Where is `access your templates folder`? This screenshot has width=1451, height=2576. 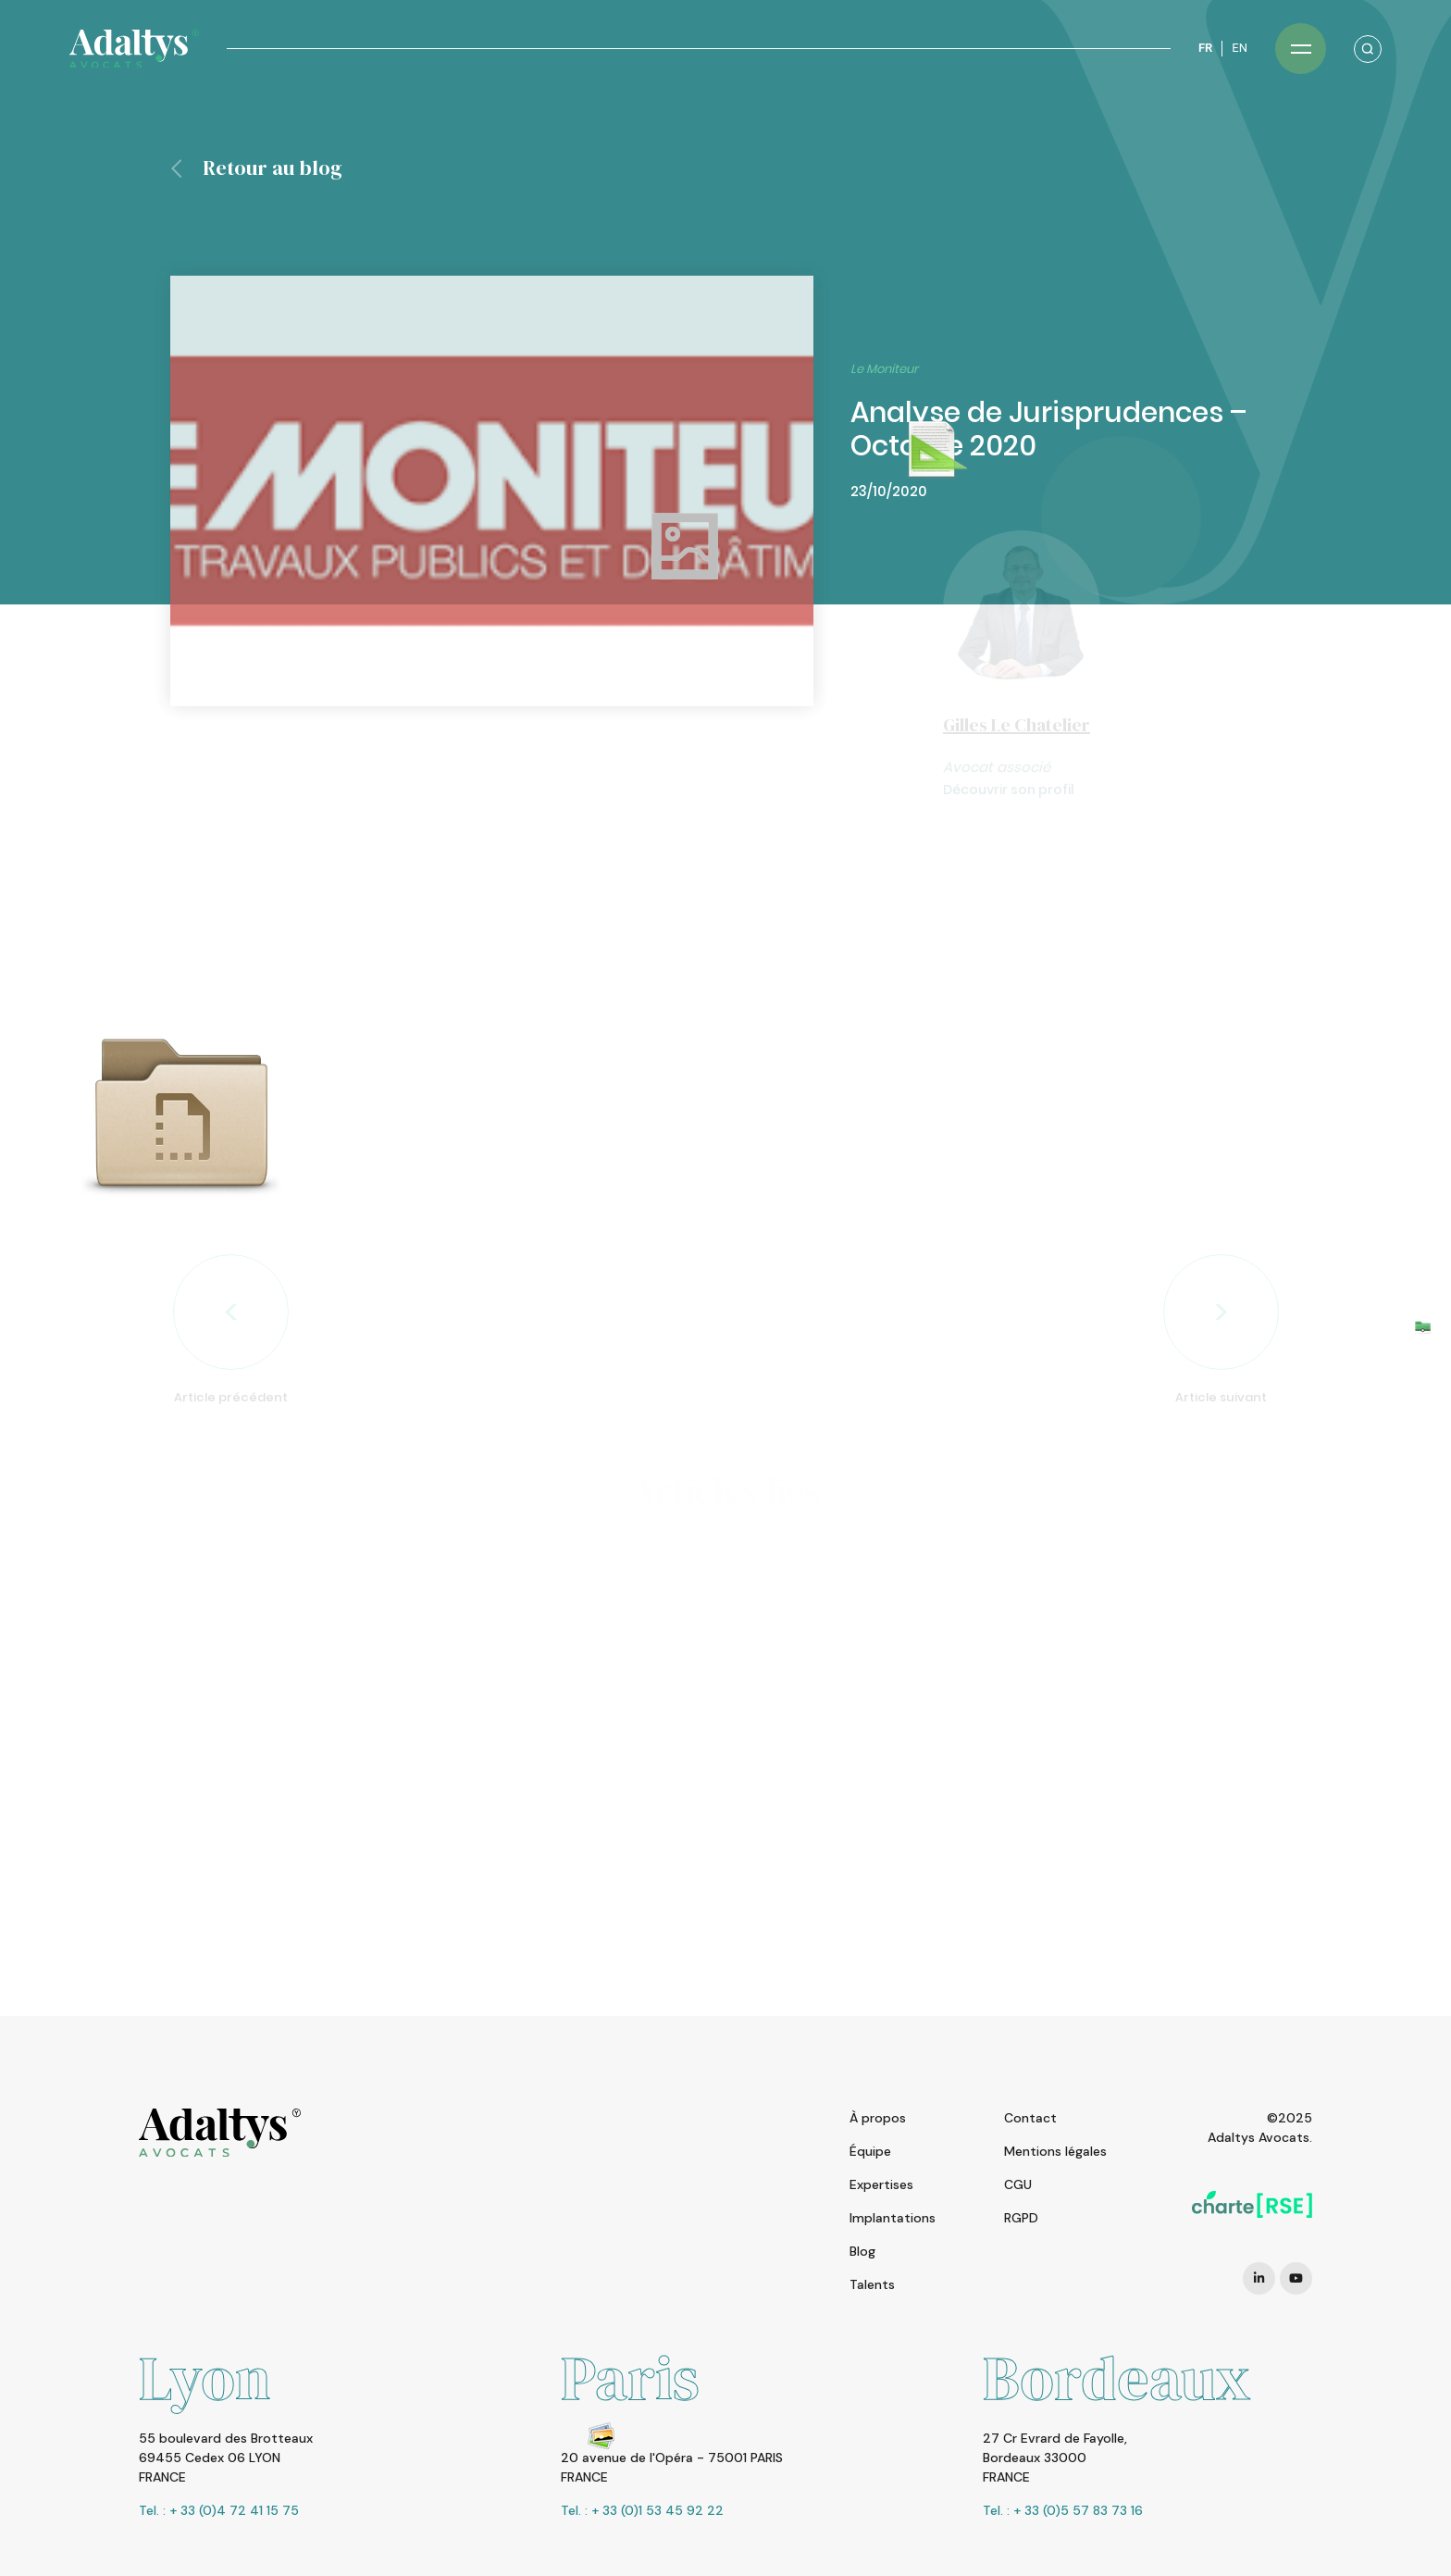
access your templates folder is located at coordinates (181, 1122).